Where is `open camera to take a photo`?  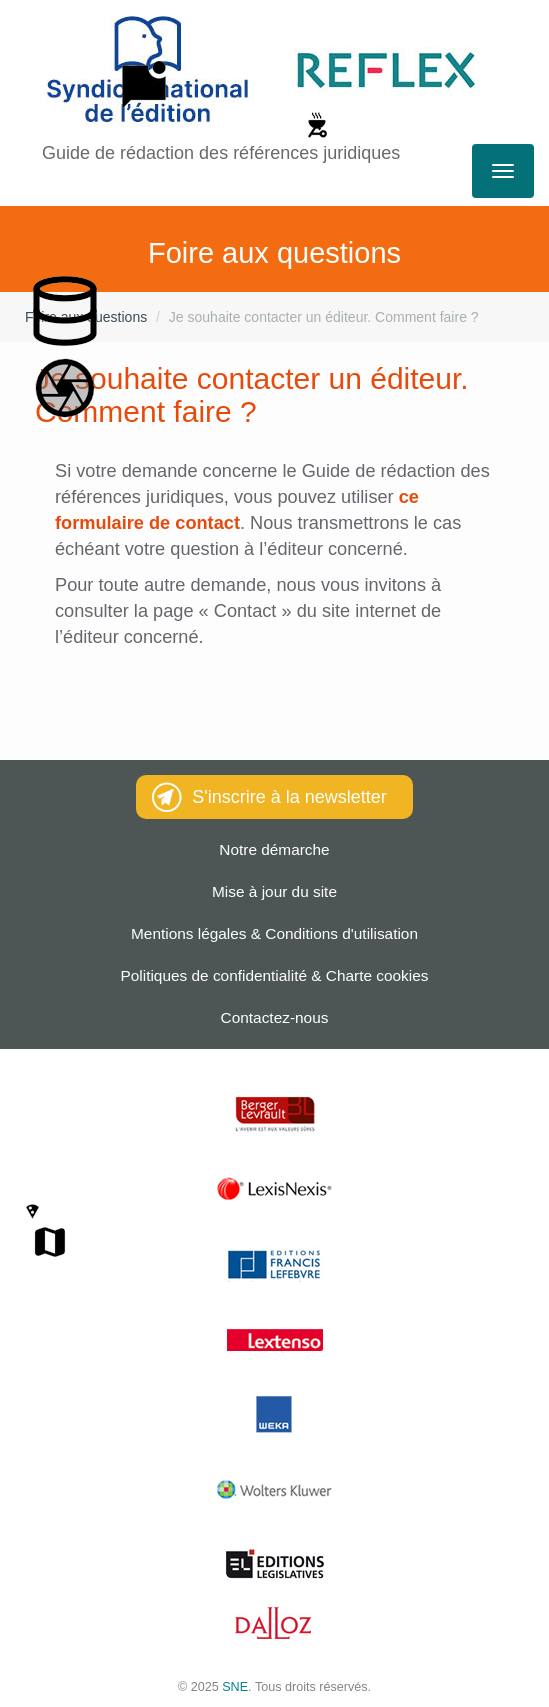 open camera to take a photo is located at coordinates (65, 388).